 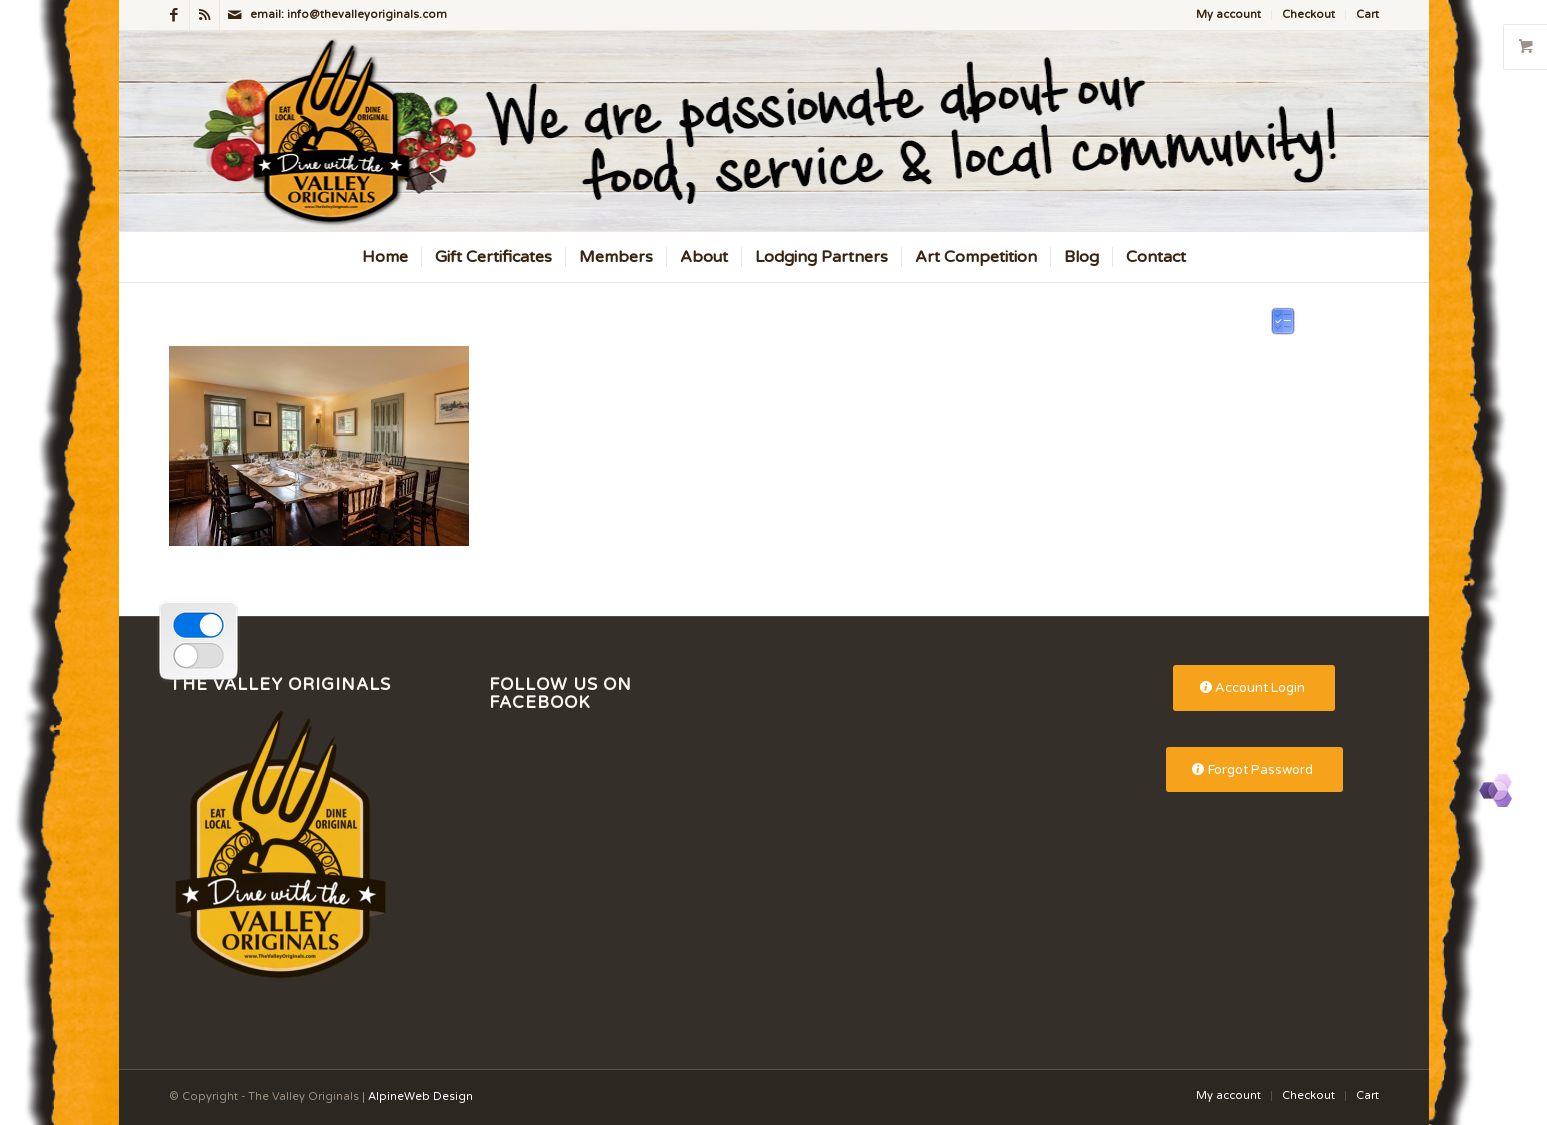 I want to click on open the microsoft store app, so click(x=1495, y=790).